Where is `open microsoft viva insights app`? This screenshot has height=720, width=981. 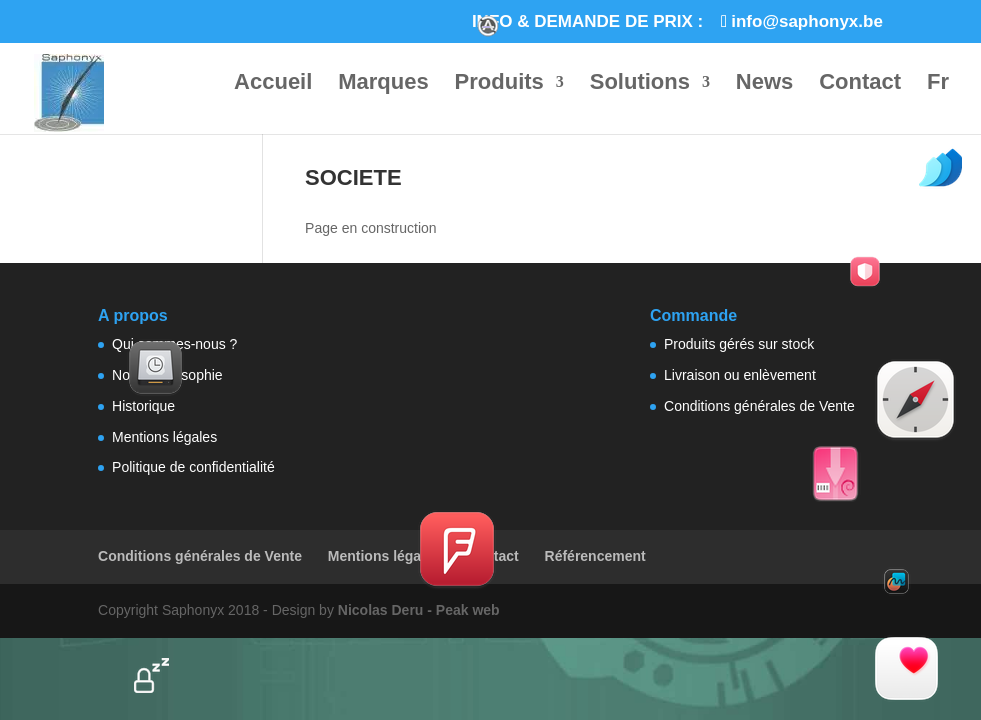 open microsoft viva insights app is located at coordinates (940, 167).